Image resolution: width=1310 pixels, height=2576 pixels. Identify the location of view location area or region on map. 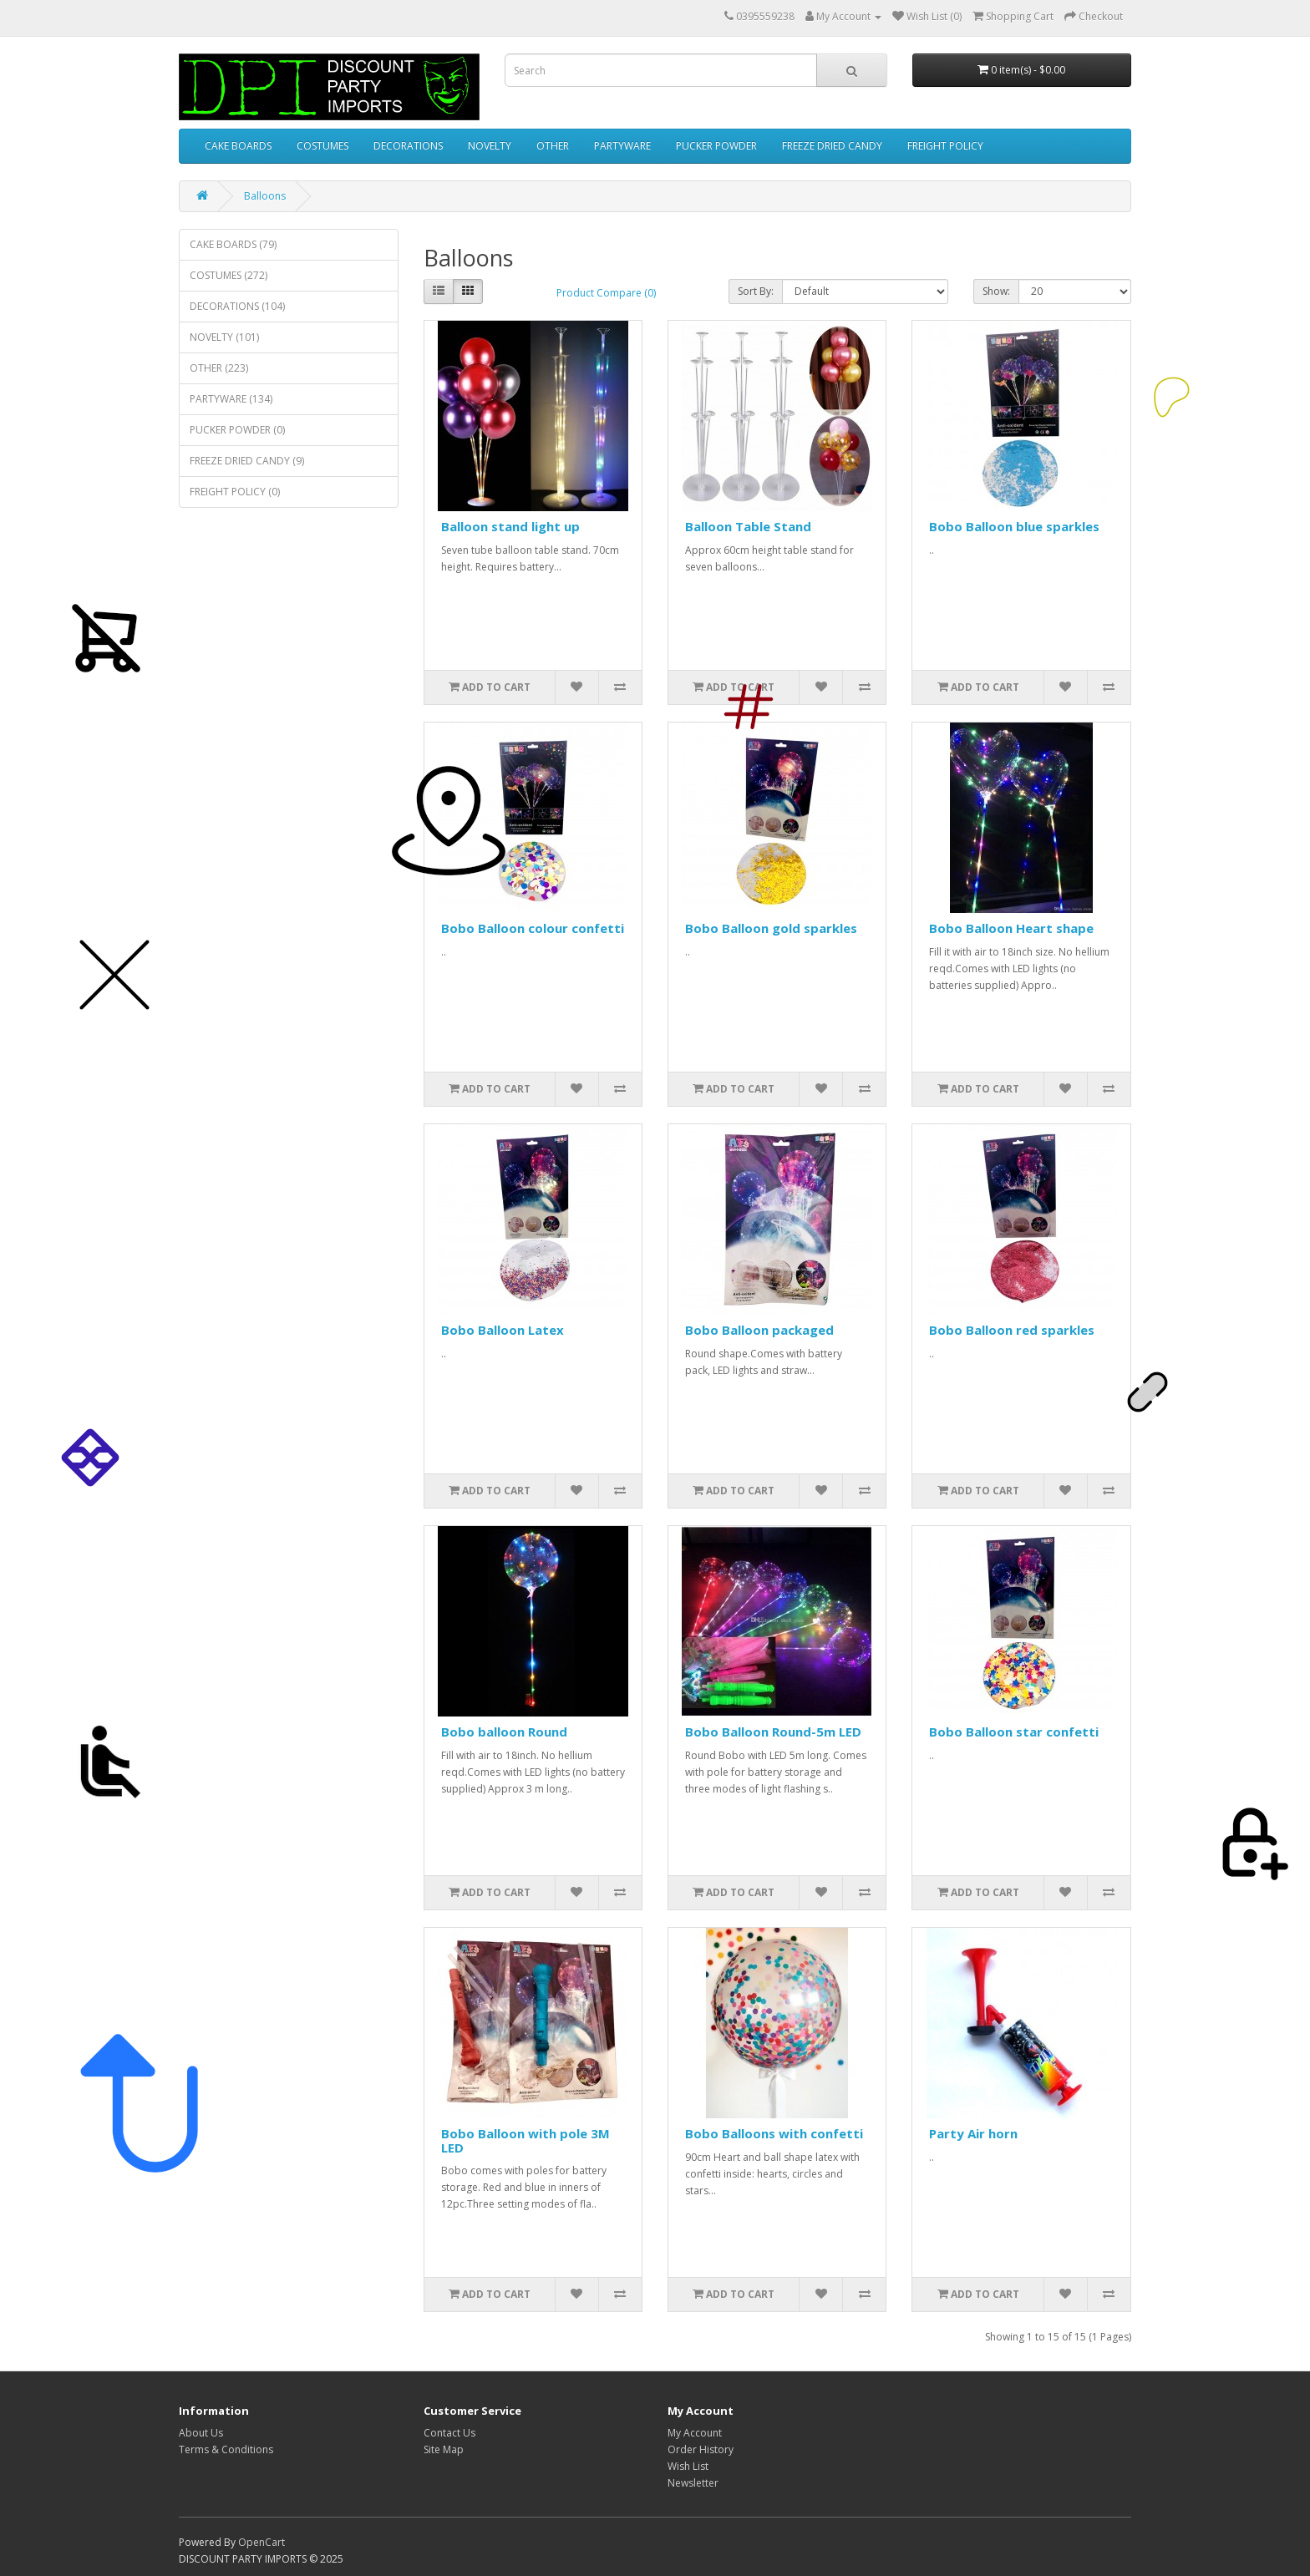
(449, 823).